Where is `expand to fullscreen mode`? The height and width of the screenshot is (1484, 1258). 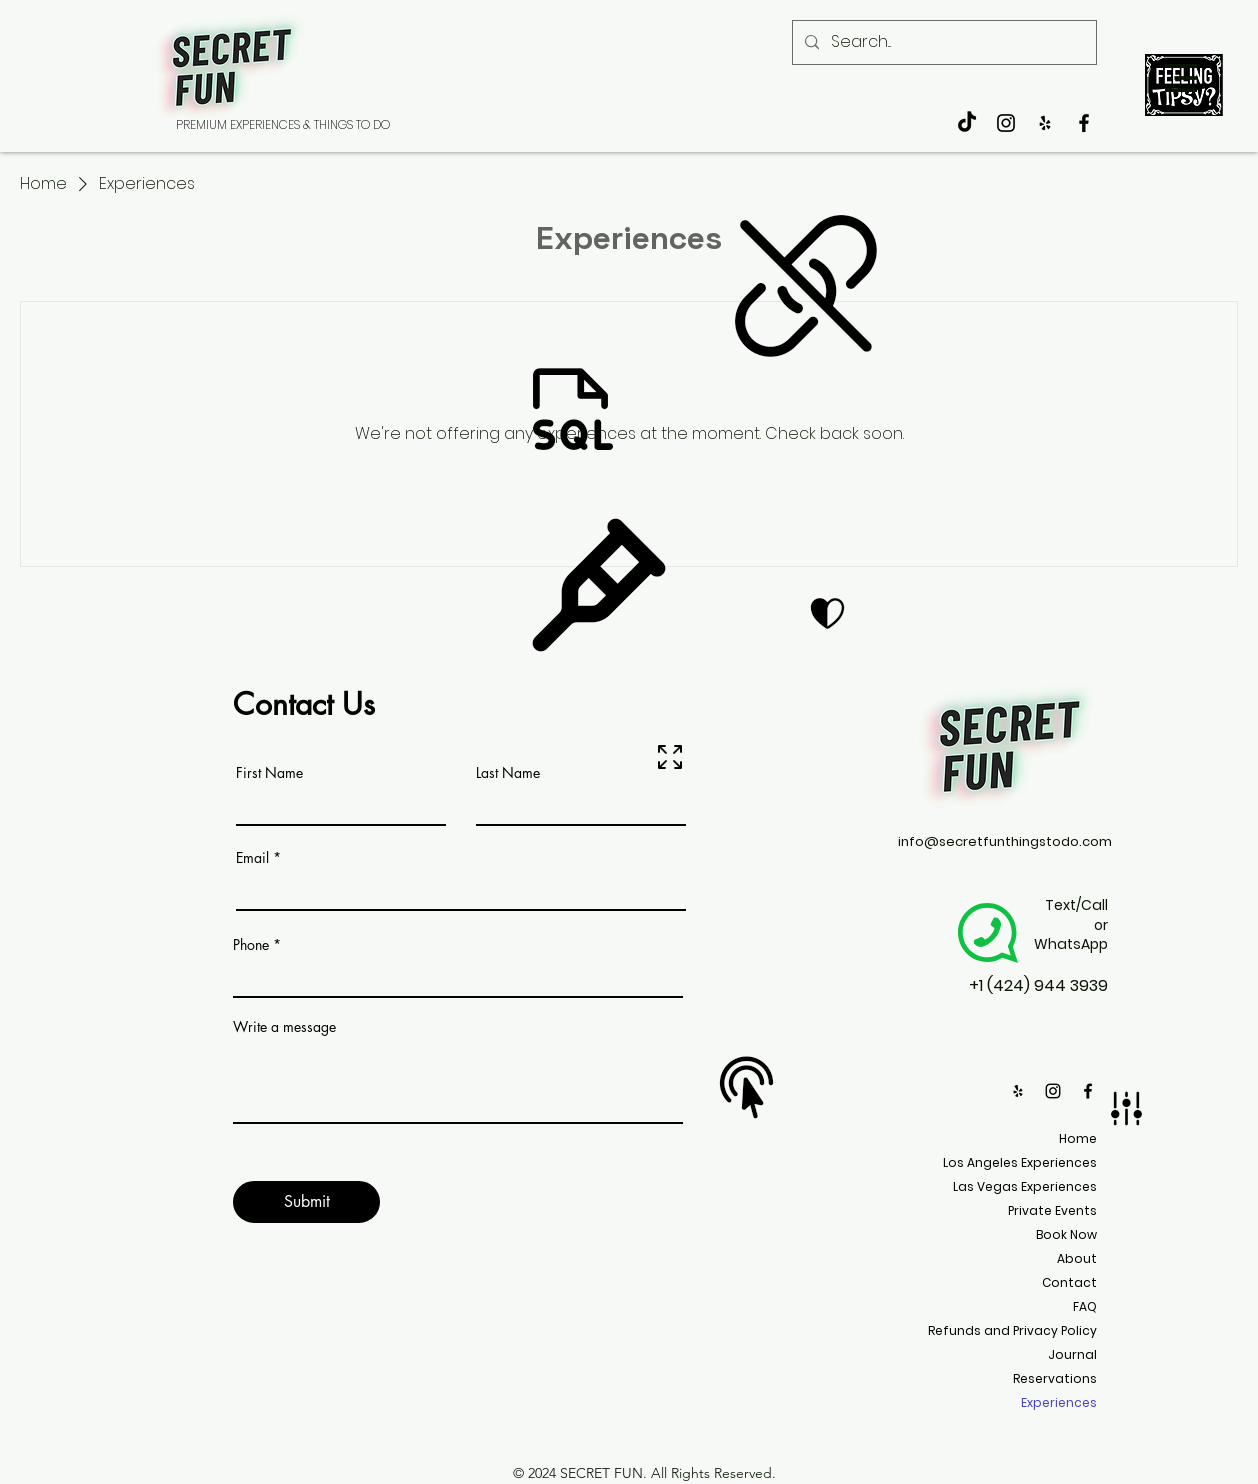
expand to fullscreen mode is located at coordinates (670, 757).